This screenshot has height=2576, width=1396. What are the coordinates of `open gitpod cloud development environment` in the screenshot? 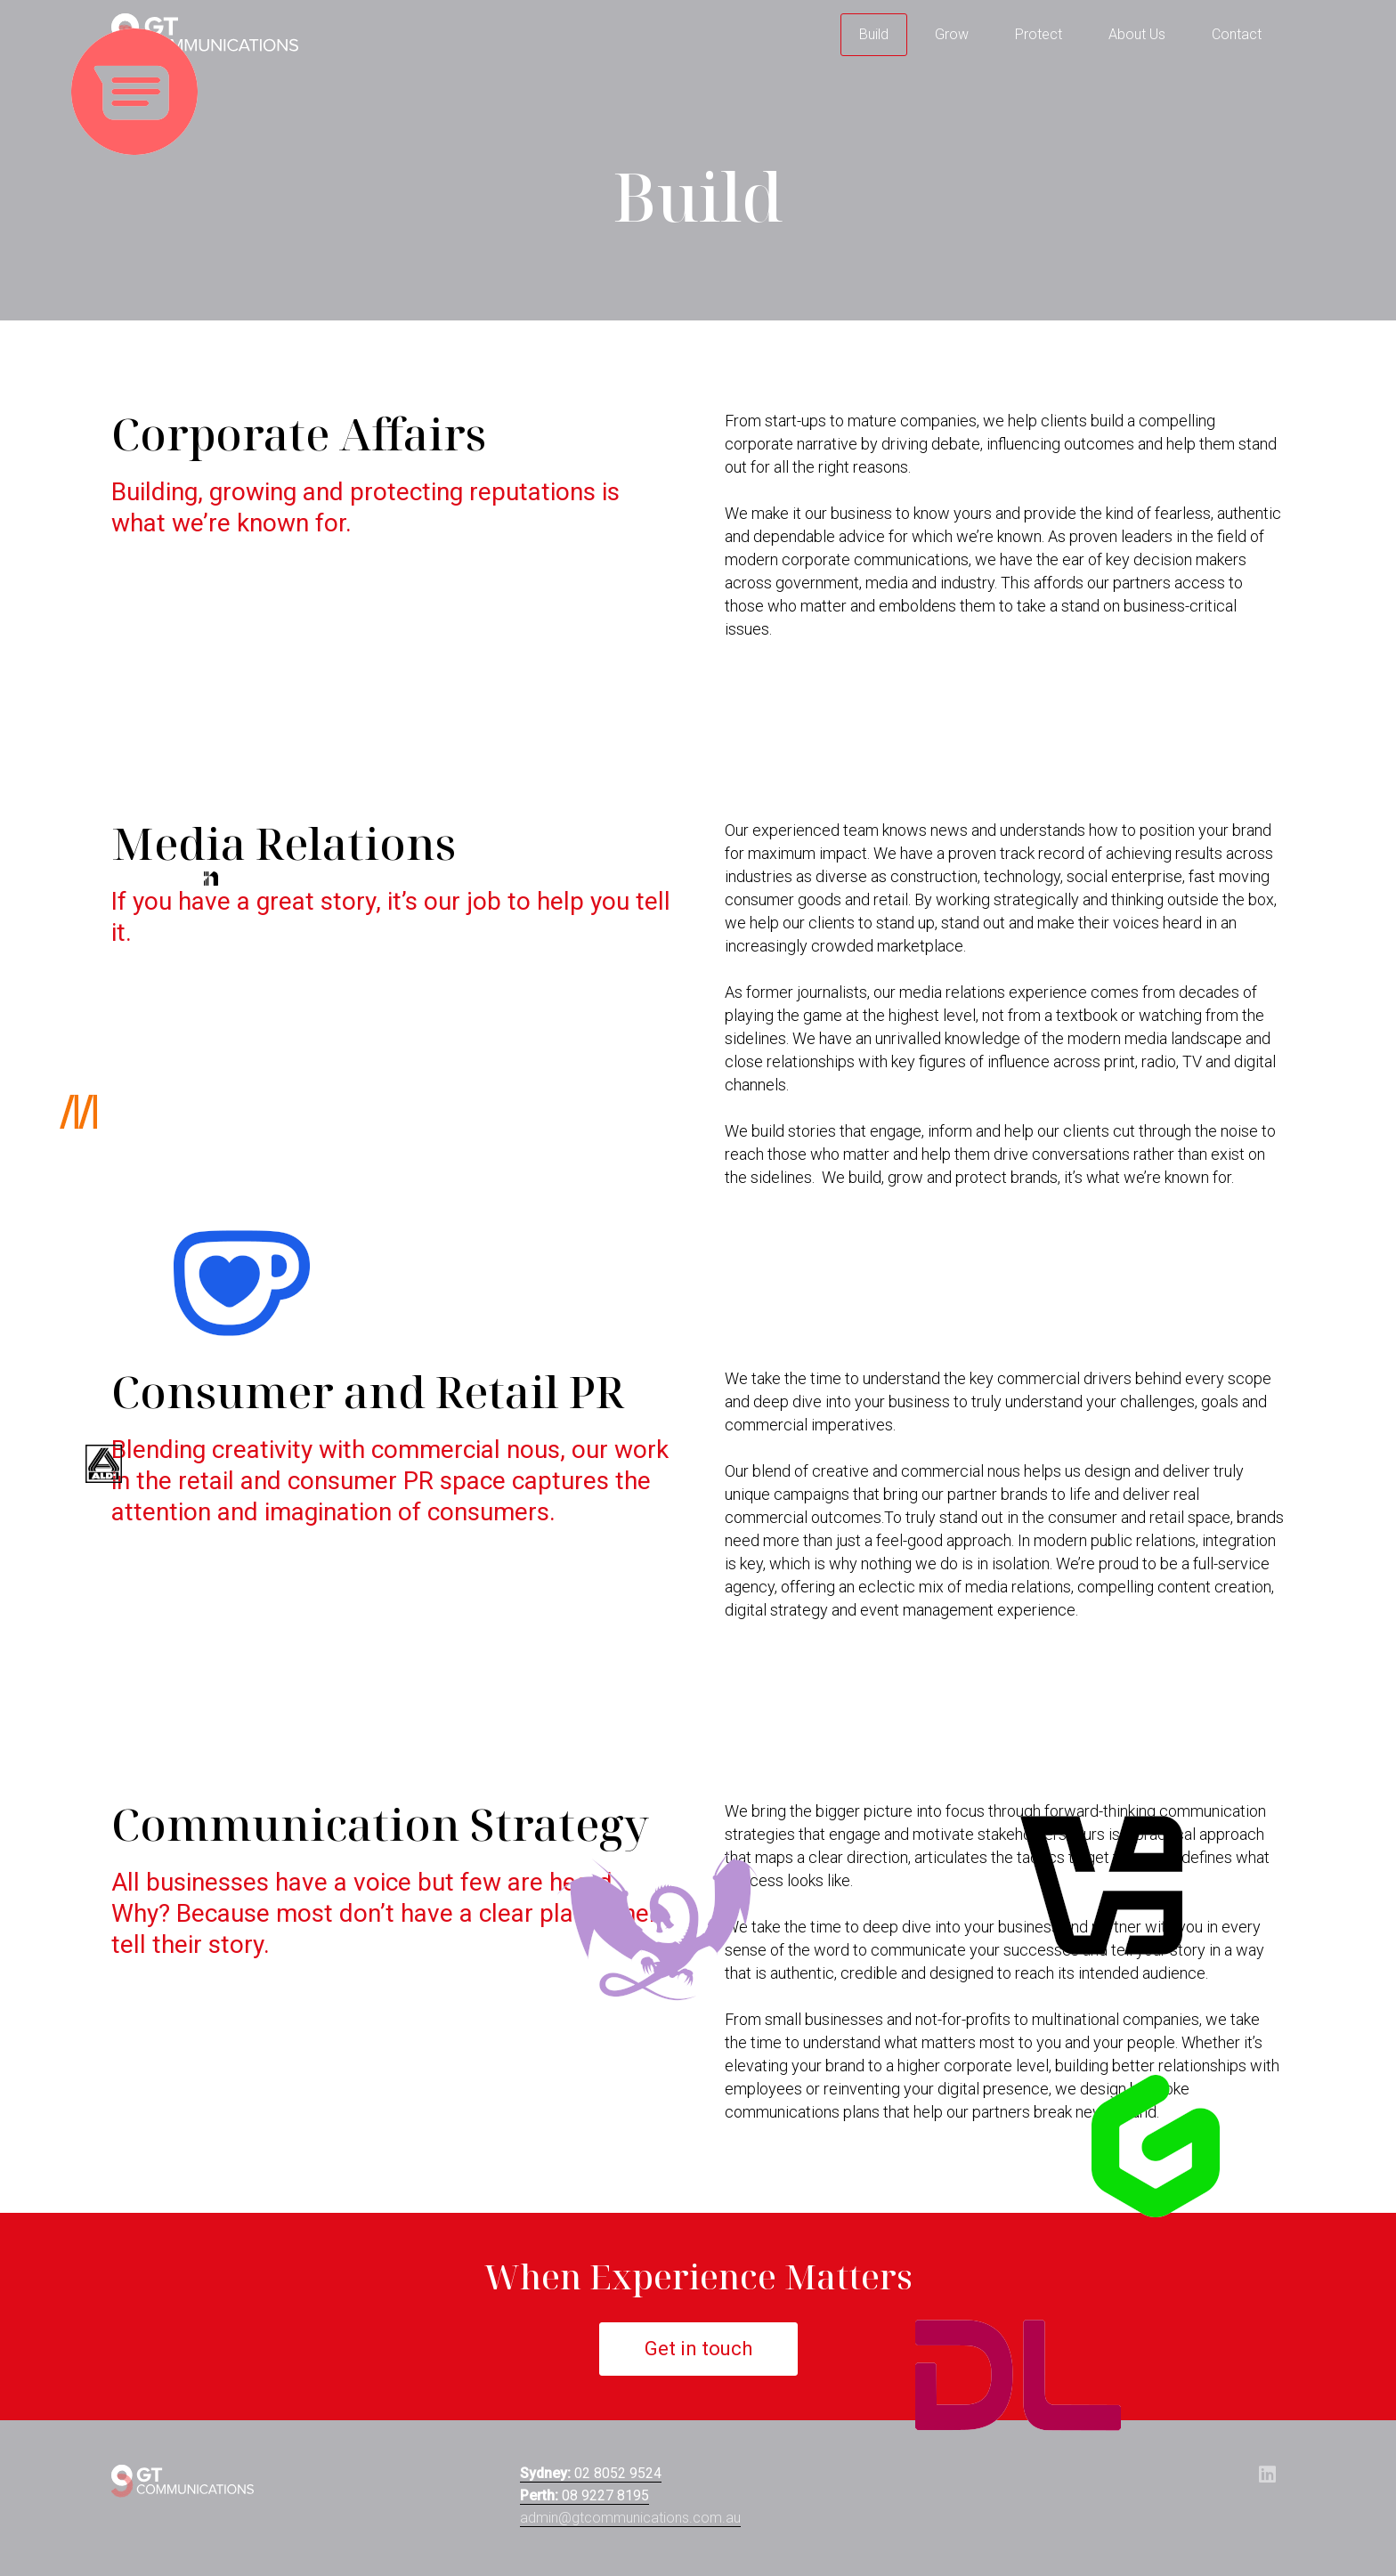 It's located at (1156, 2146).